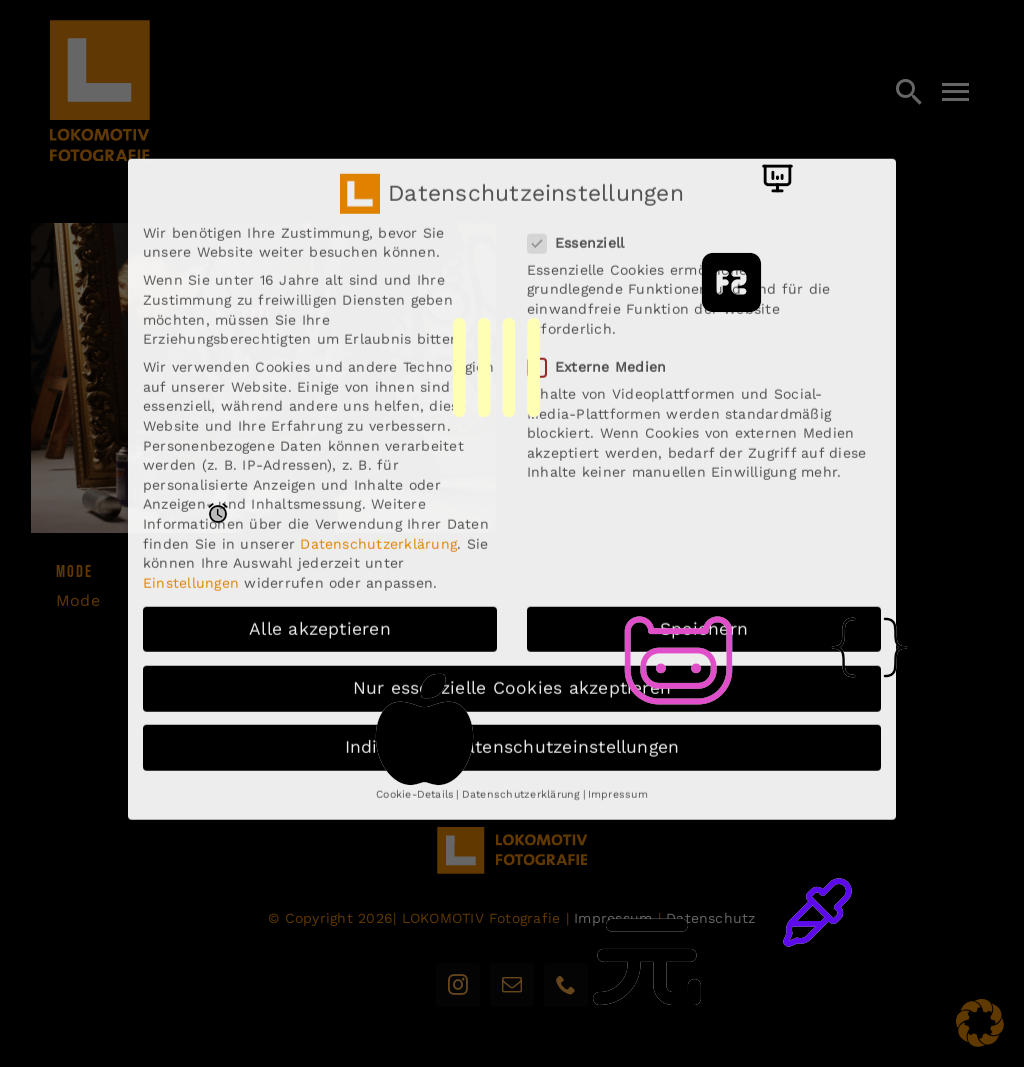  I want to click on access health or nutrition tracking features, so click(424, 729).